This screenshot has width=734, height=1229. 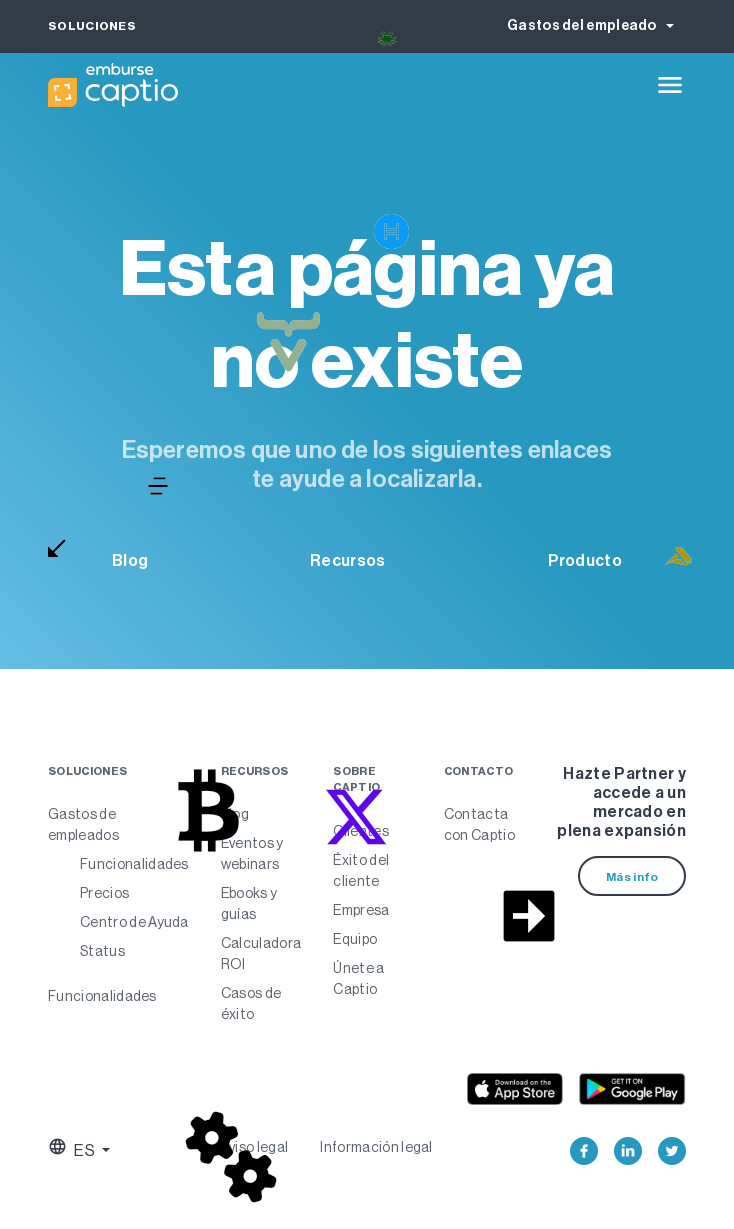 What do you see at coordinates (529, 916) in the screenshot?
I see `proceed to the next step` at bounding box center [529, 916].